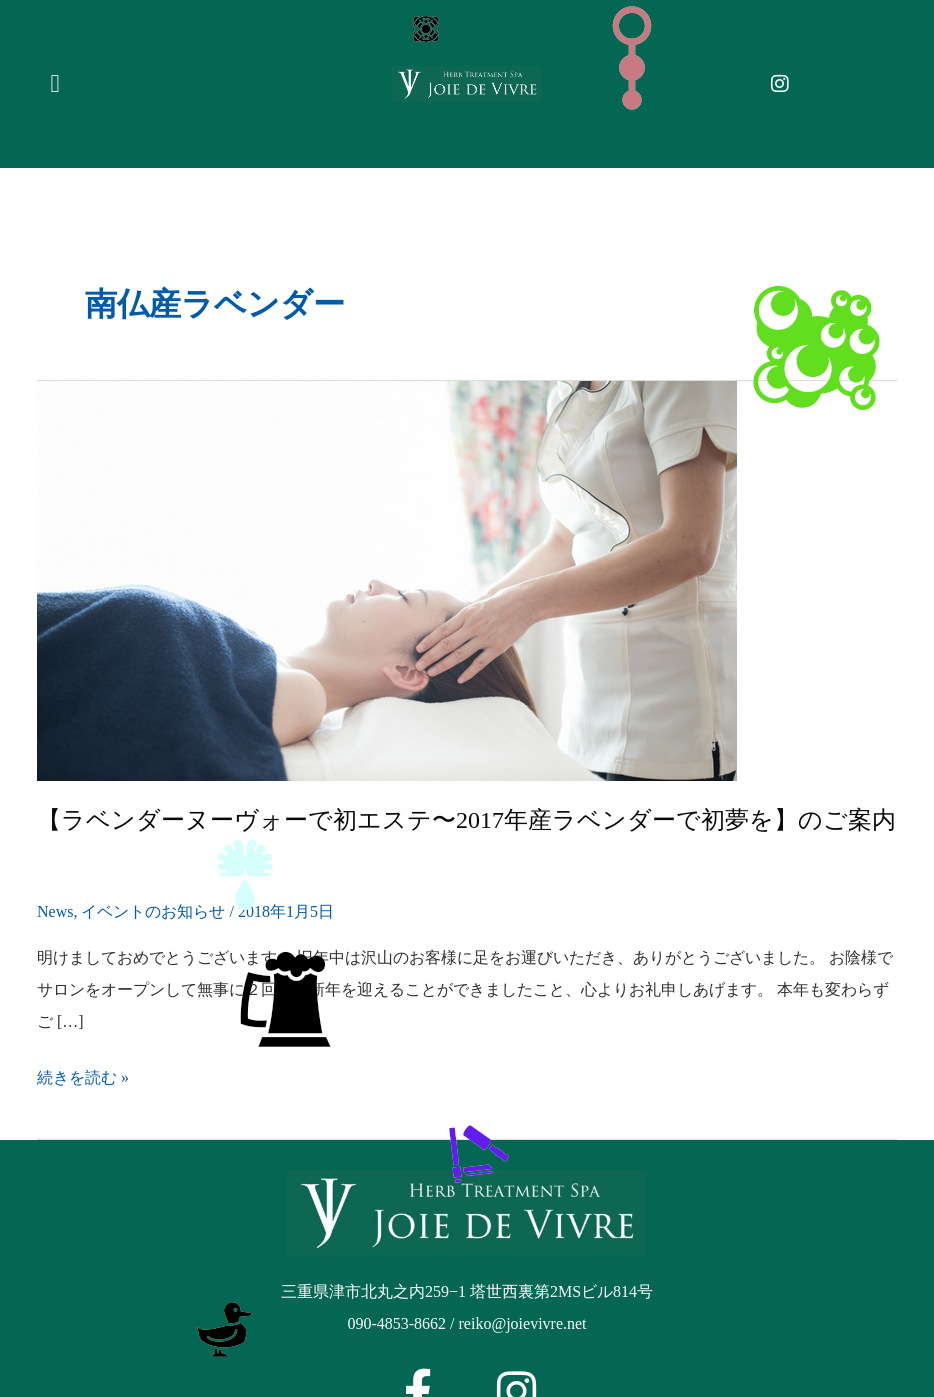 Image resolution: width=934 pixels, height=1397 pixels. I want to click on abstract game achievement or badge icon, so click(426, 29).